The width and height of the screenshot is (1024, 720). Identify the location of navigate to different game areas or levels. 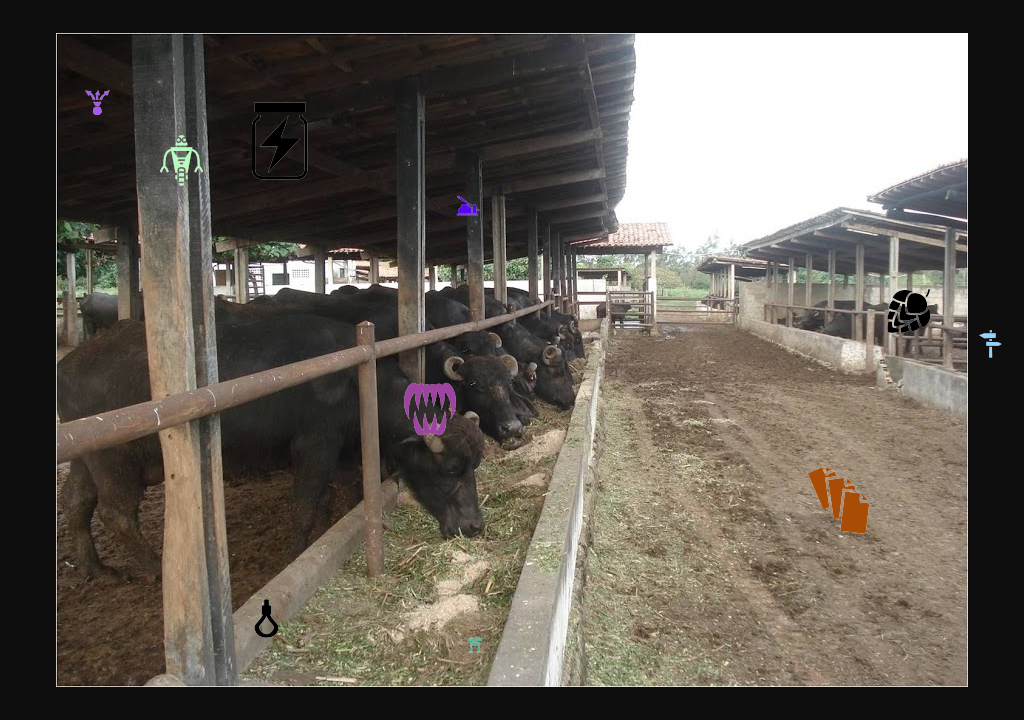
(990, 343).